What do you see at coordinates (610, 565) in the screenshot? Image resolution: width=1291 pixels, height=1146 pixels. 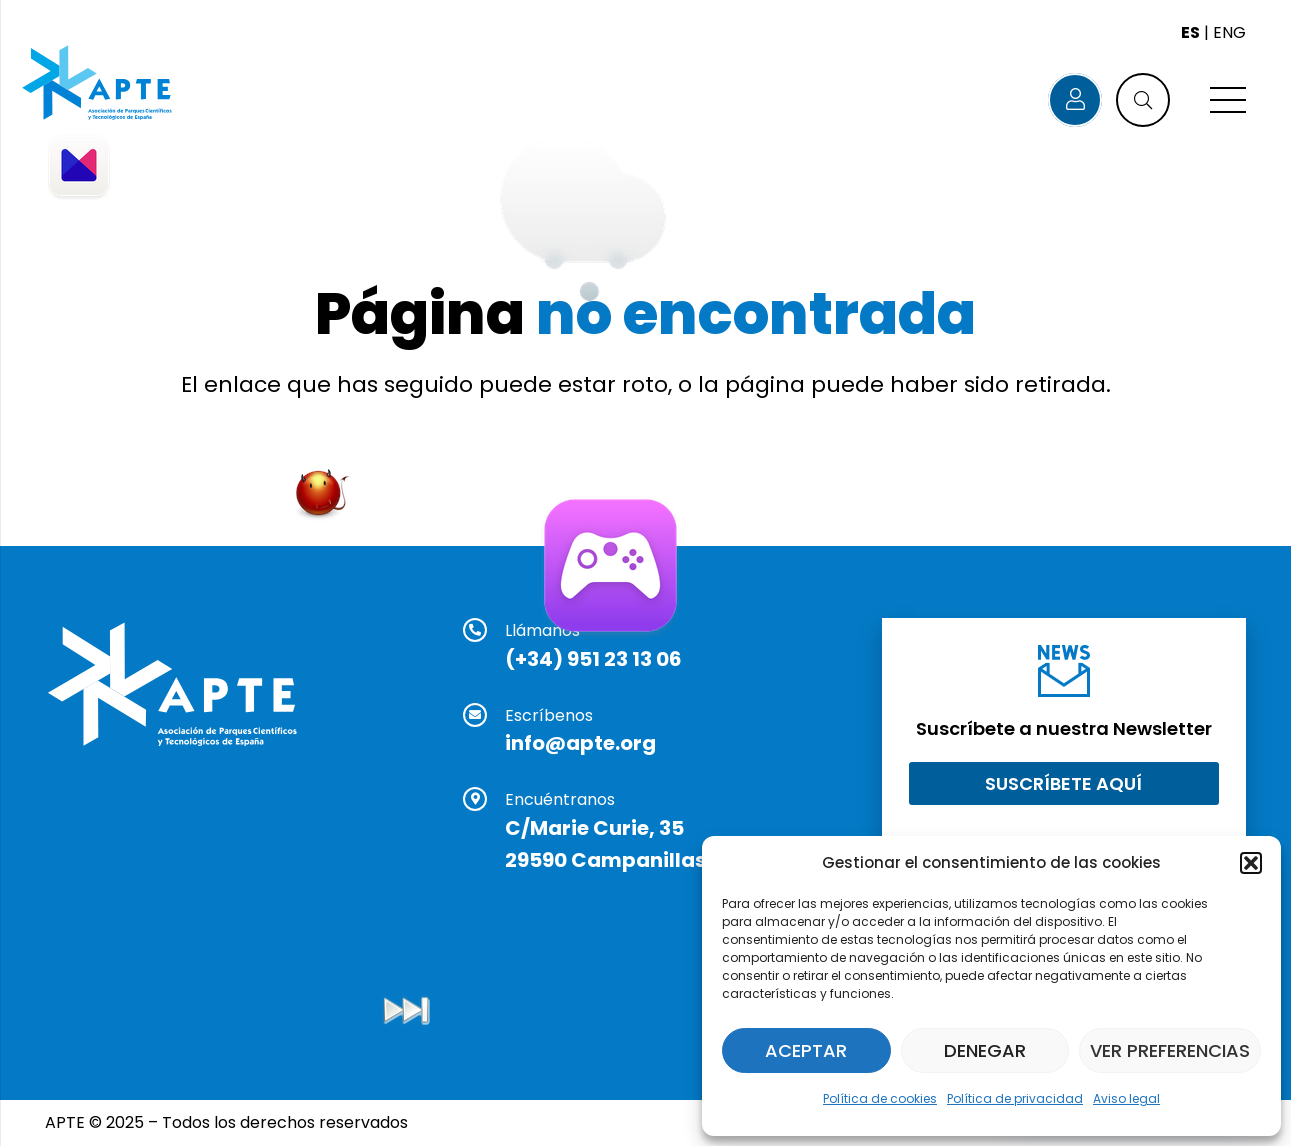 I see `open gnome arcade gaming app` at bounding box center [610, 565].